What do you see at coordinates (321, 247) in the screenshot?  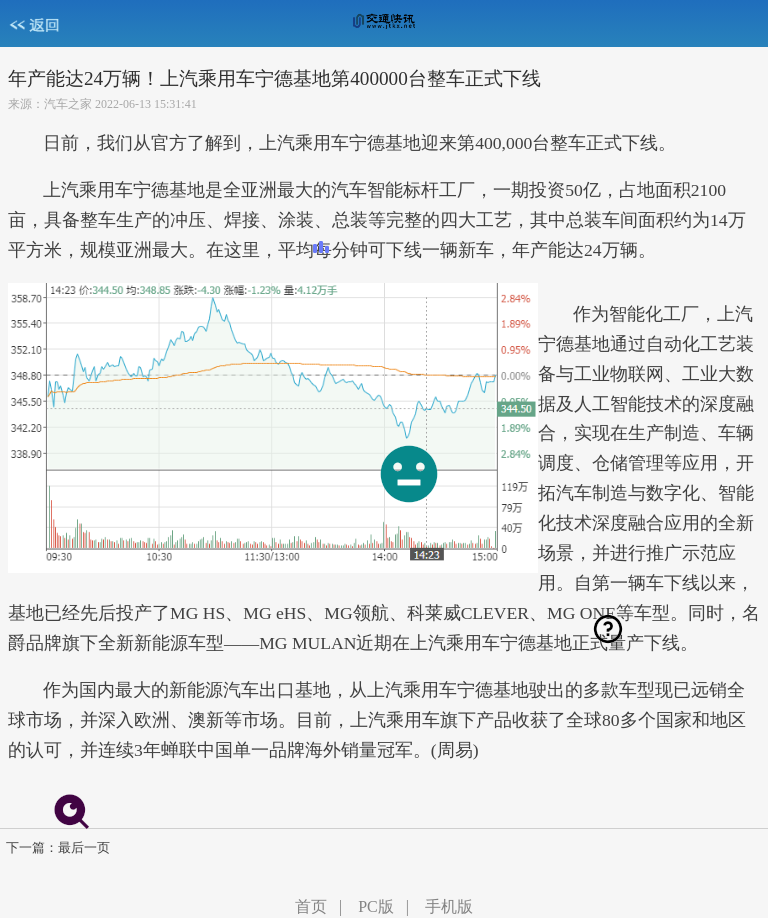 I see `visit codeforces competitive programming platform` at bounding box center [321, 247].